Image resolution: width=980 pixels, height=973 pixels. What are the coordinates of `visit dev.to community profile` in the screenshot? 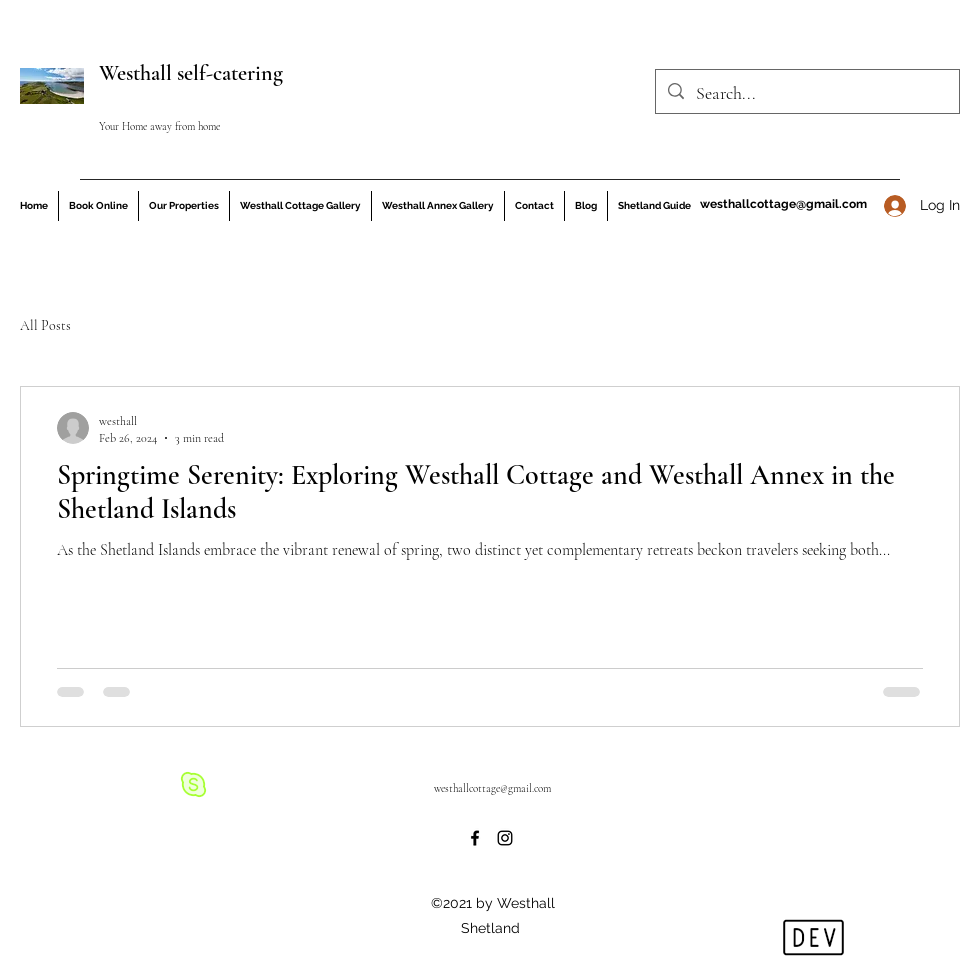 It's located at (813, 937).